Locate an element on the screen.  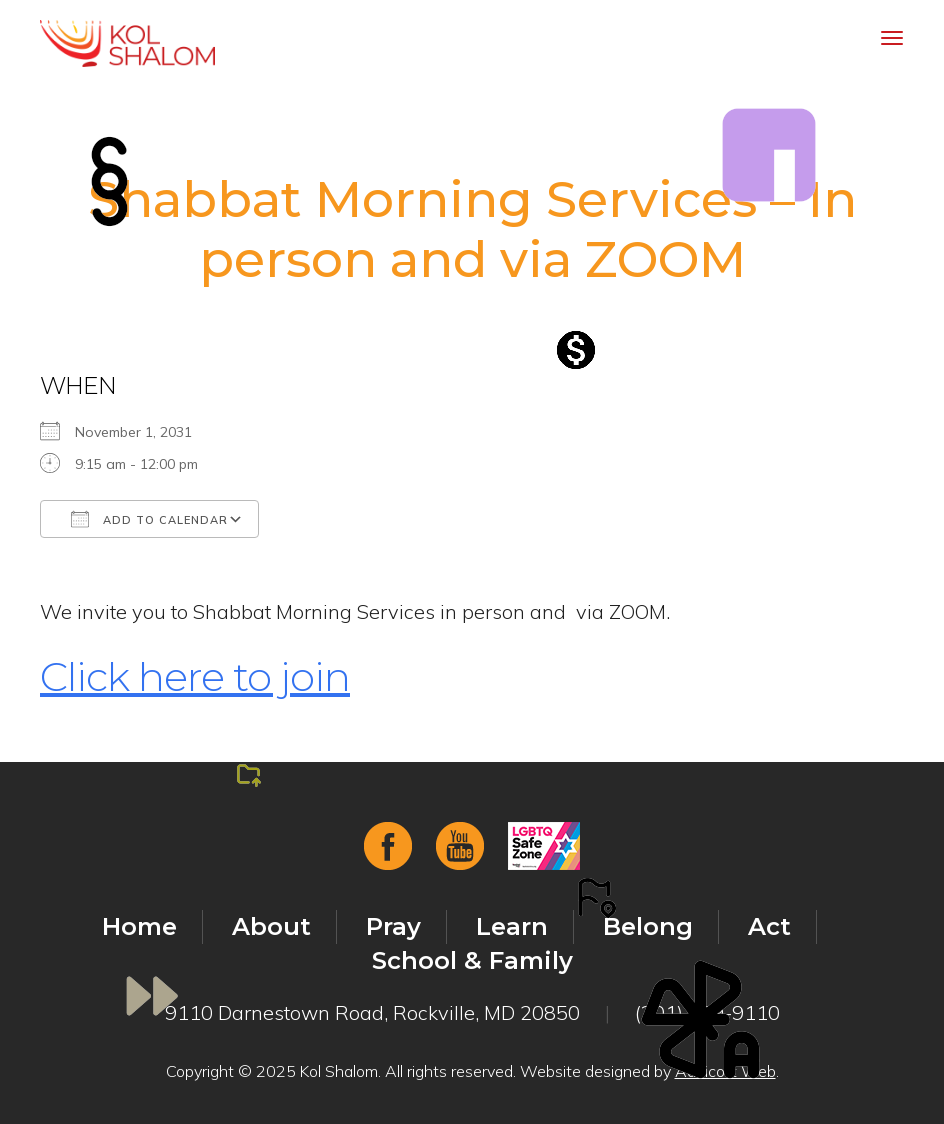
toggle automatic climate control fan is located at coordinates (700, 1019).